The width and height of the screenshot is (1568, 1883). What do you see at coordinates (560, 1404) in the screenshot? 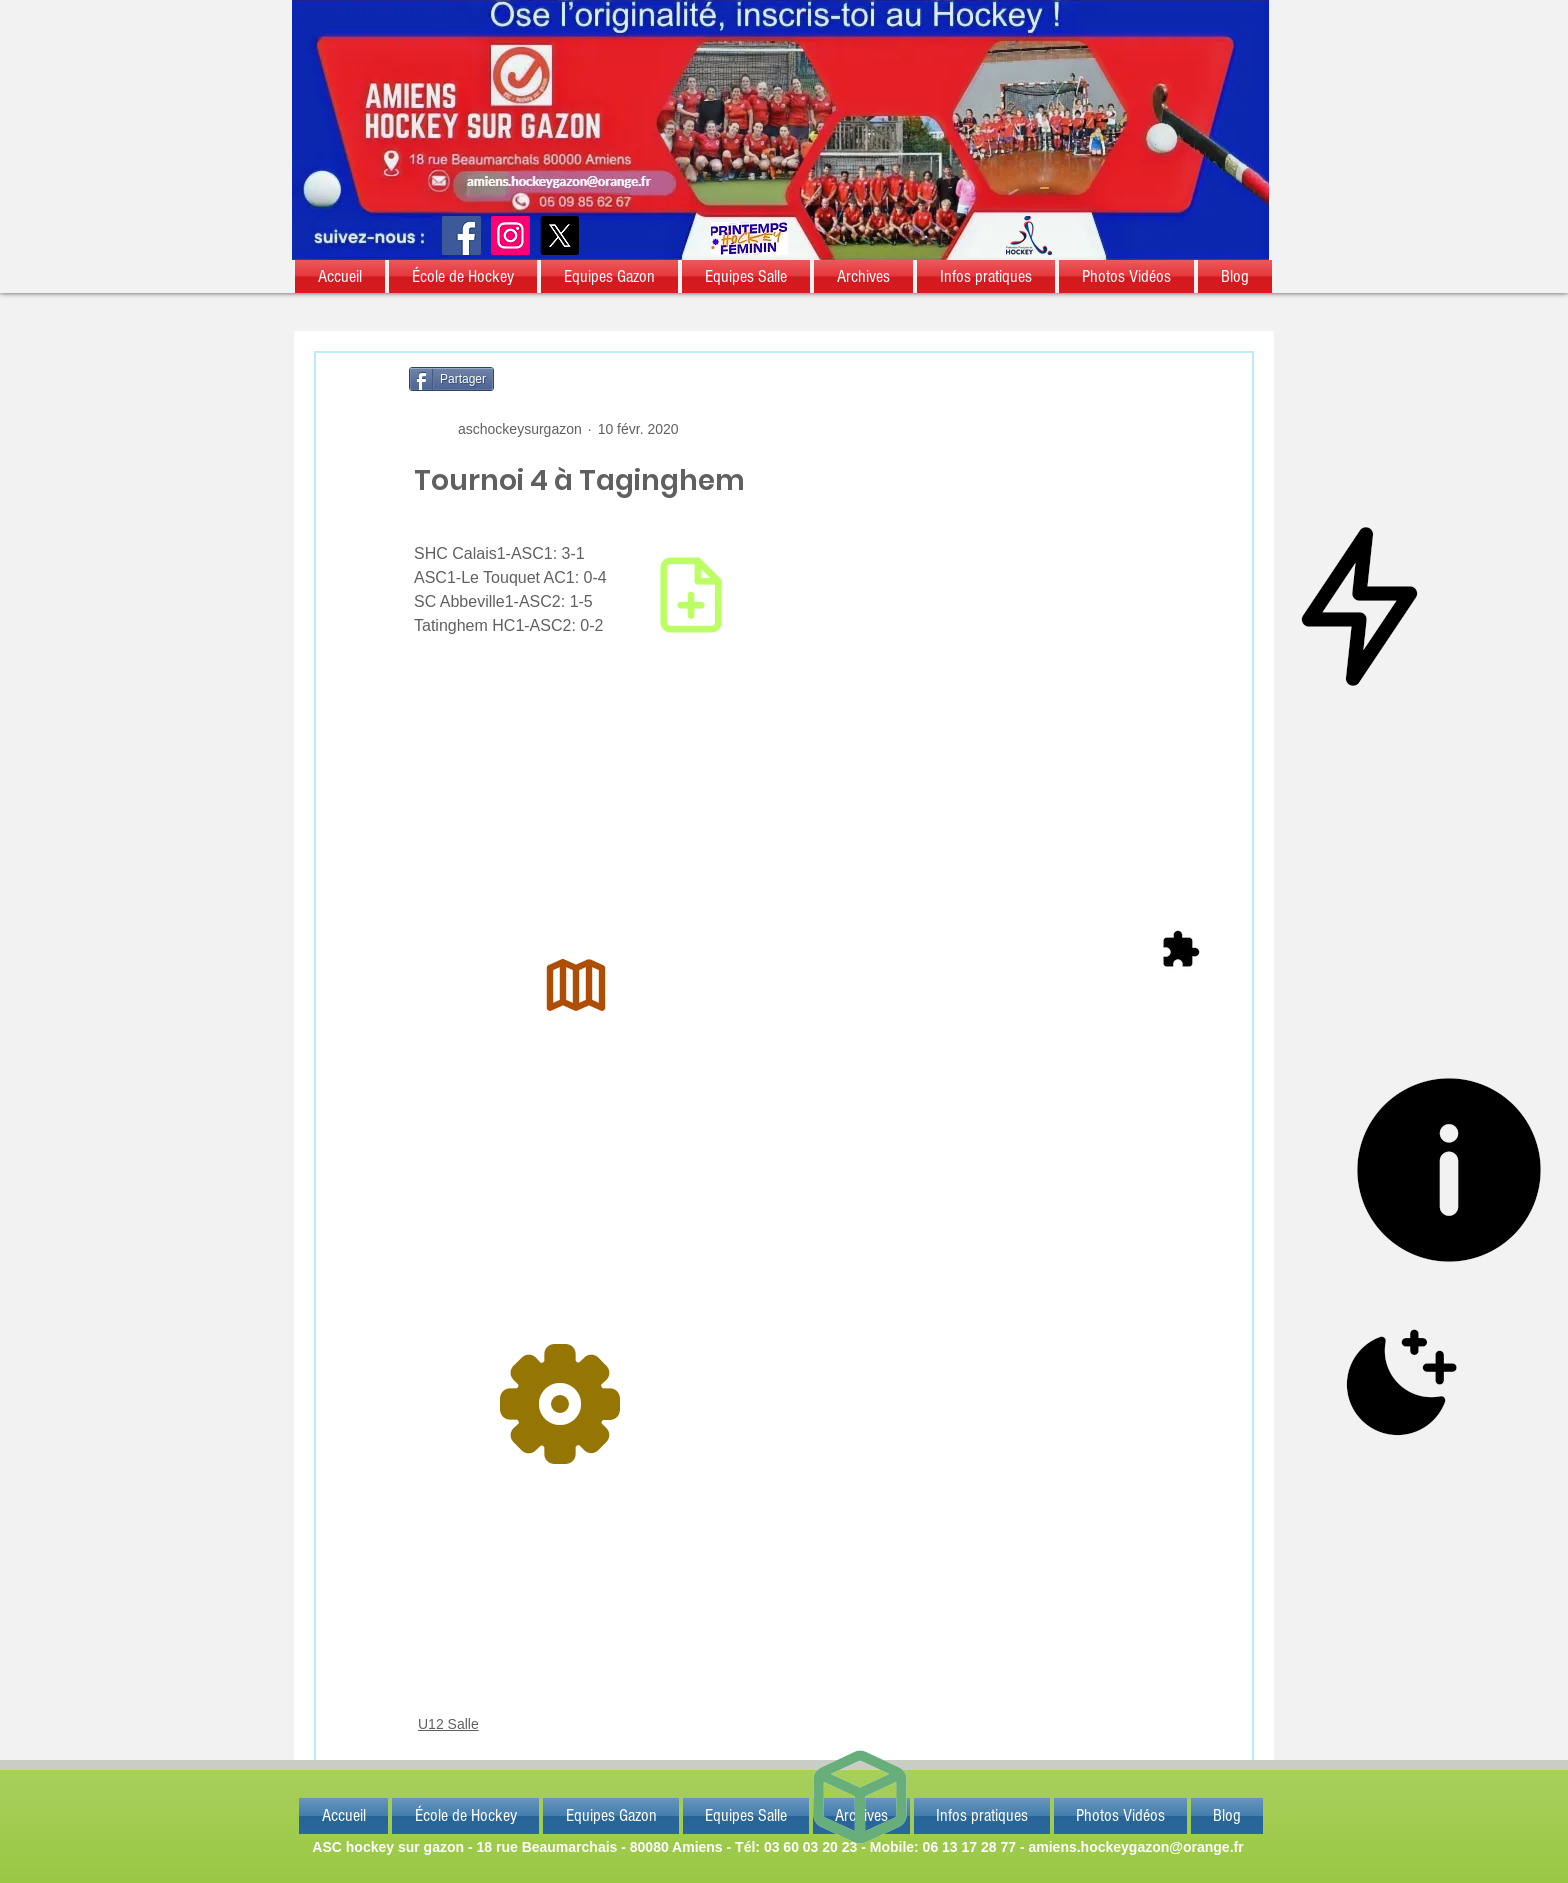
I see `access app settings` at bounding box center [560, 1404].